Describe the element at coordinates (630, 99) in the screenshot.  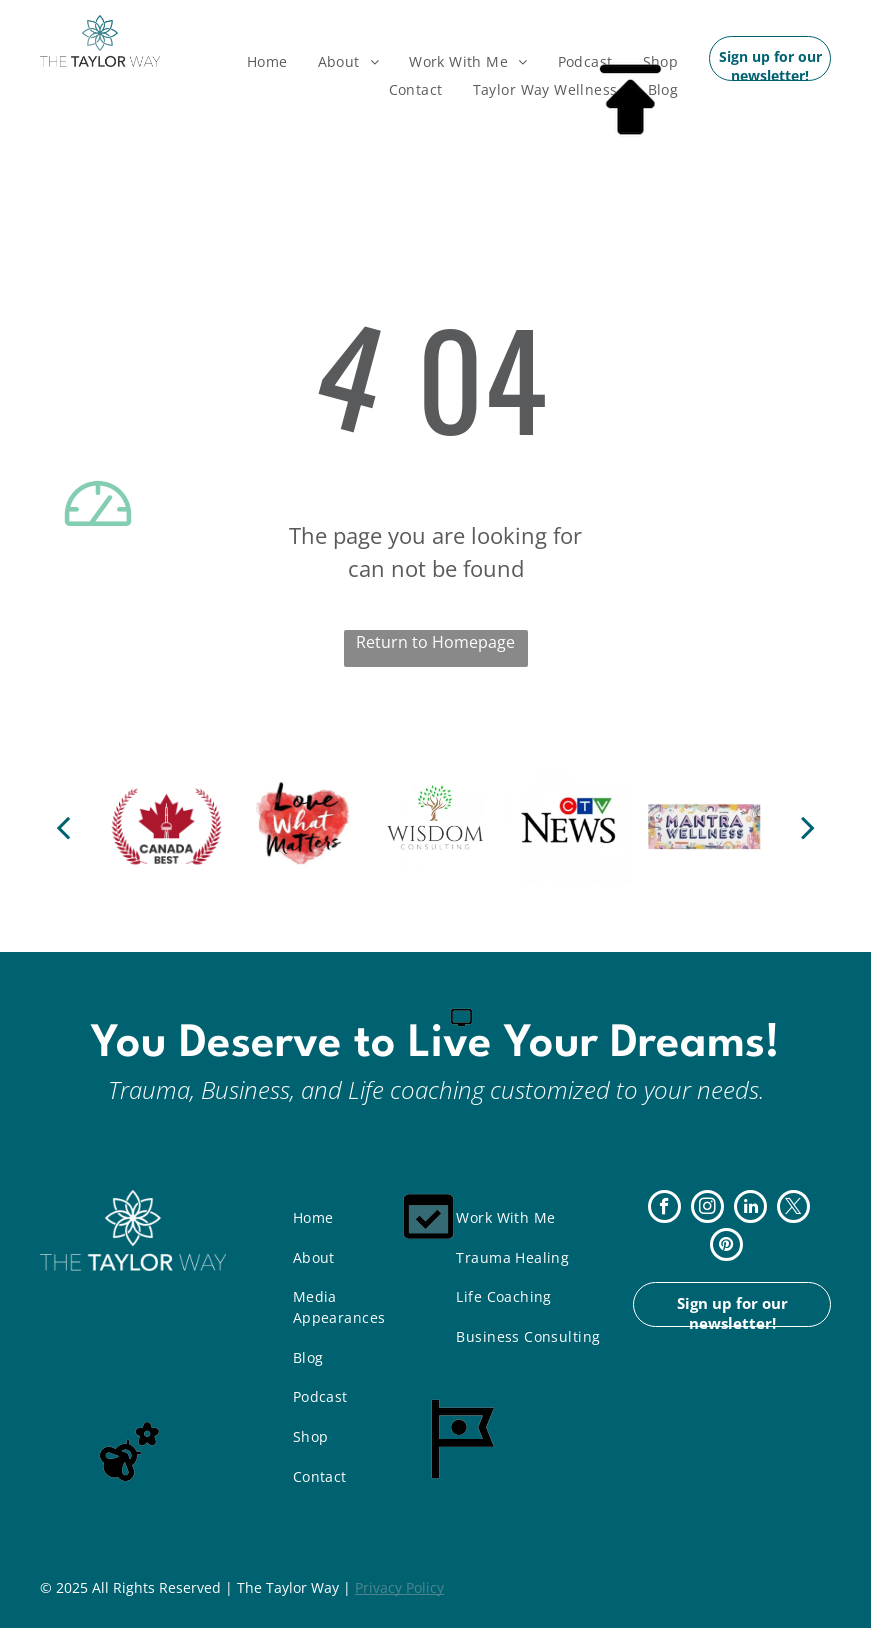
I see `publish or upload content` at that location.